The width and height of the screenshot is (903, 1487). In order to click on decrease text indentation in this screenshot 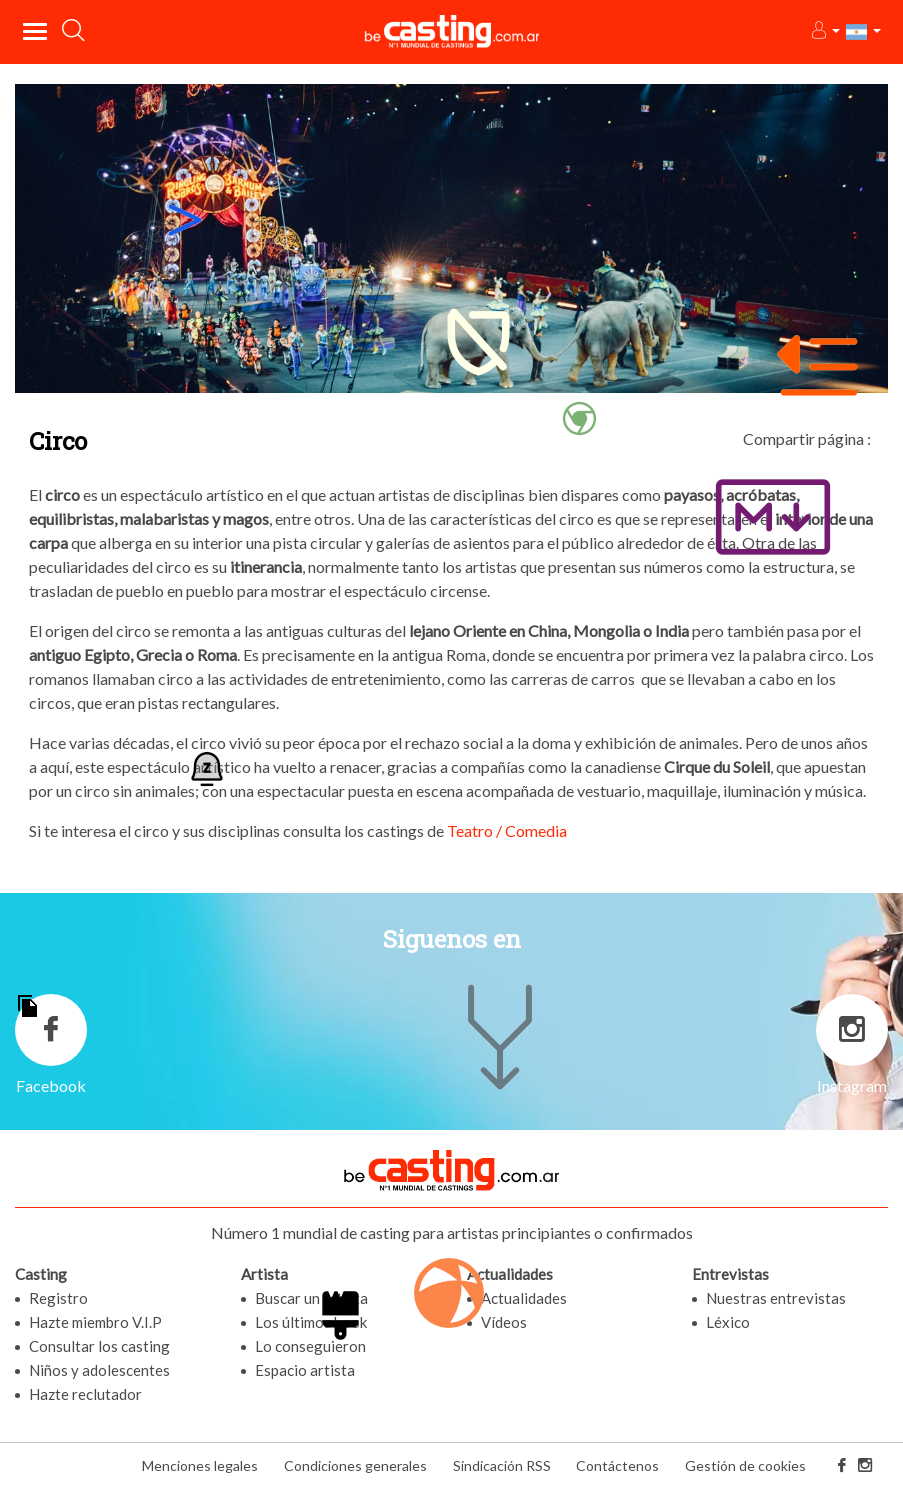, I will do `click(819, 367)`.